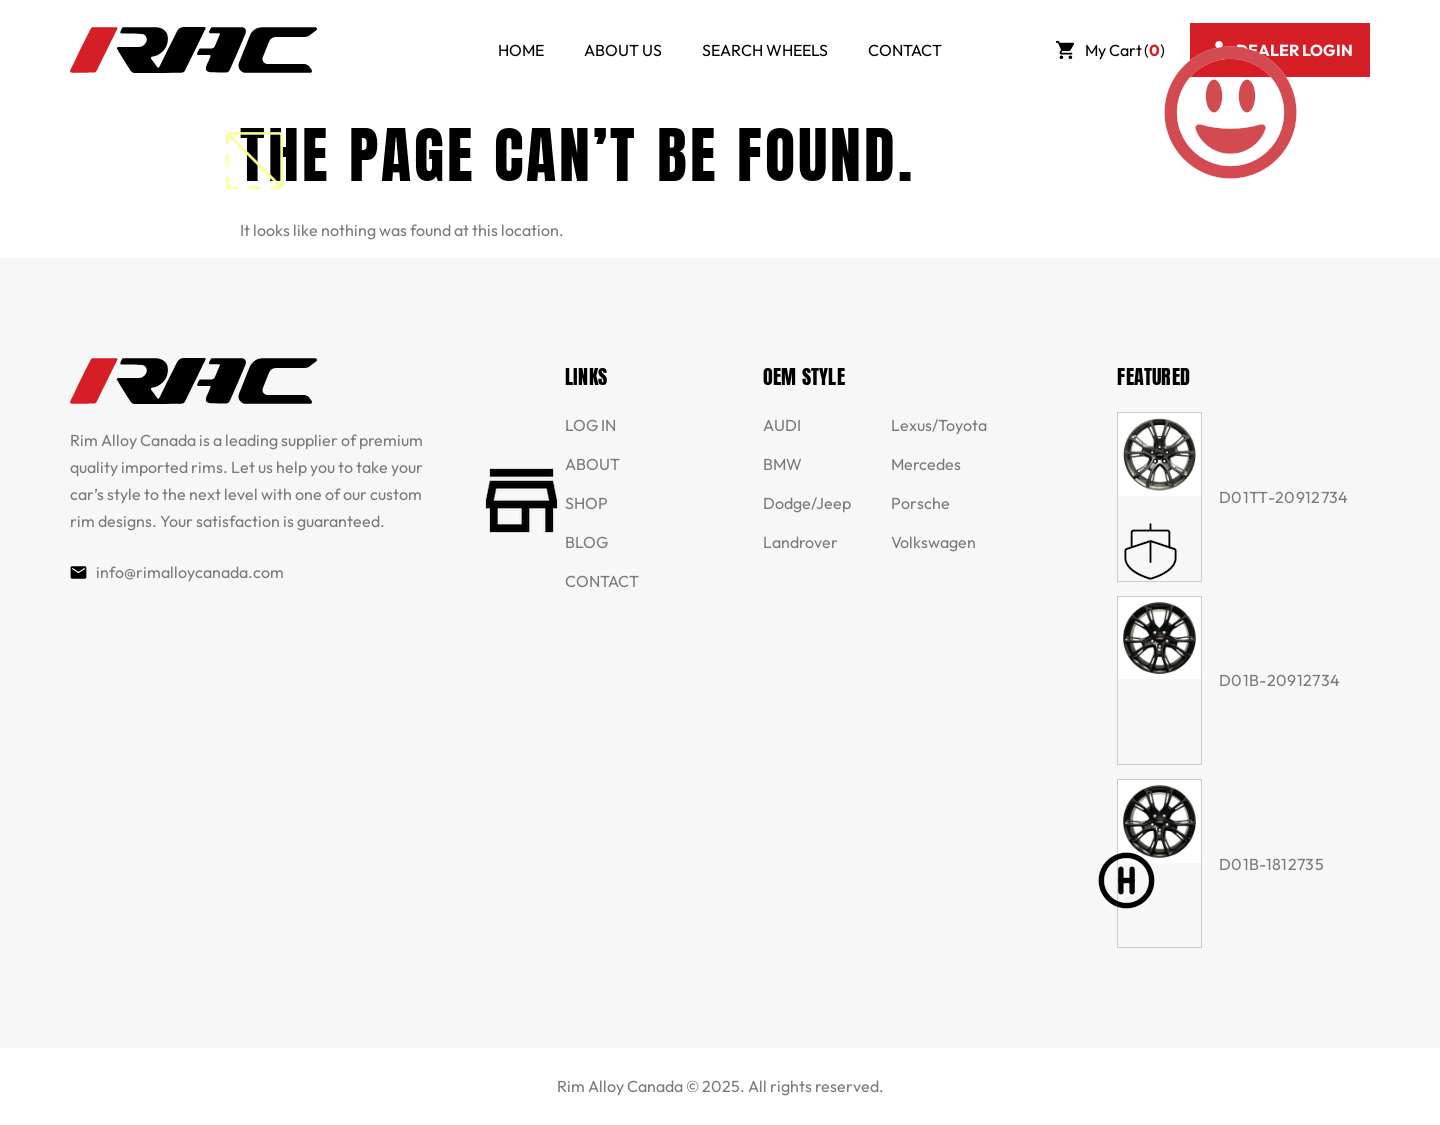  Describe the element at coordinates (254, 160) in the screenshot. I see `invert current selection` at that location.